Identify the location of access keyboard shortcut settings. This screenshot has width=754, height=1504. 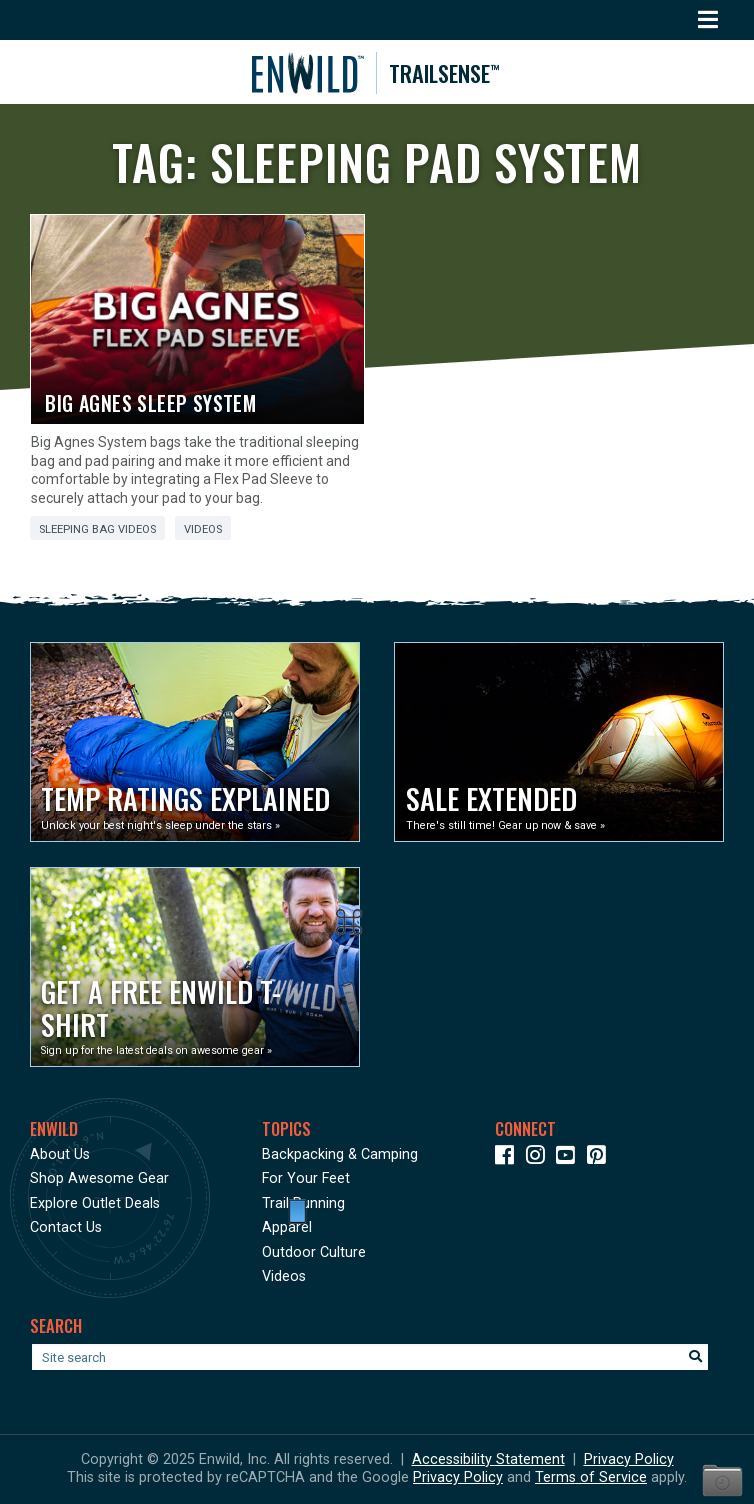
(349, 922).